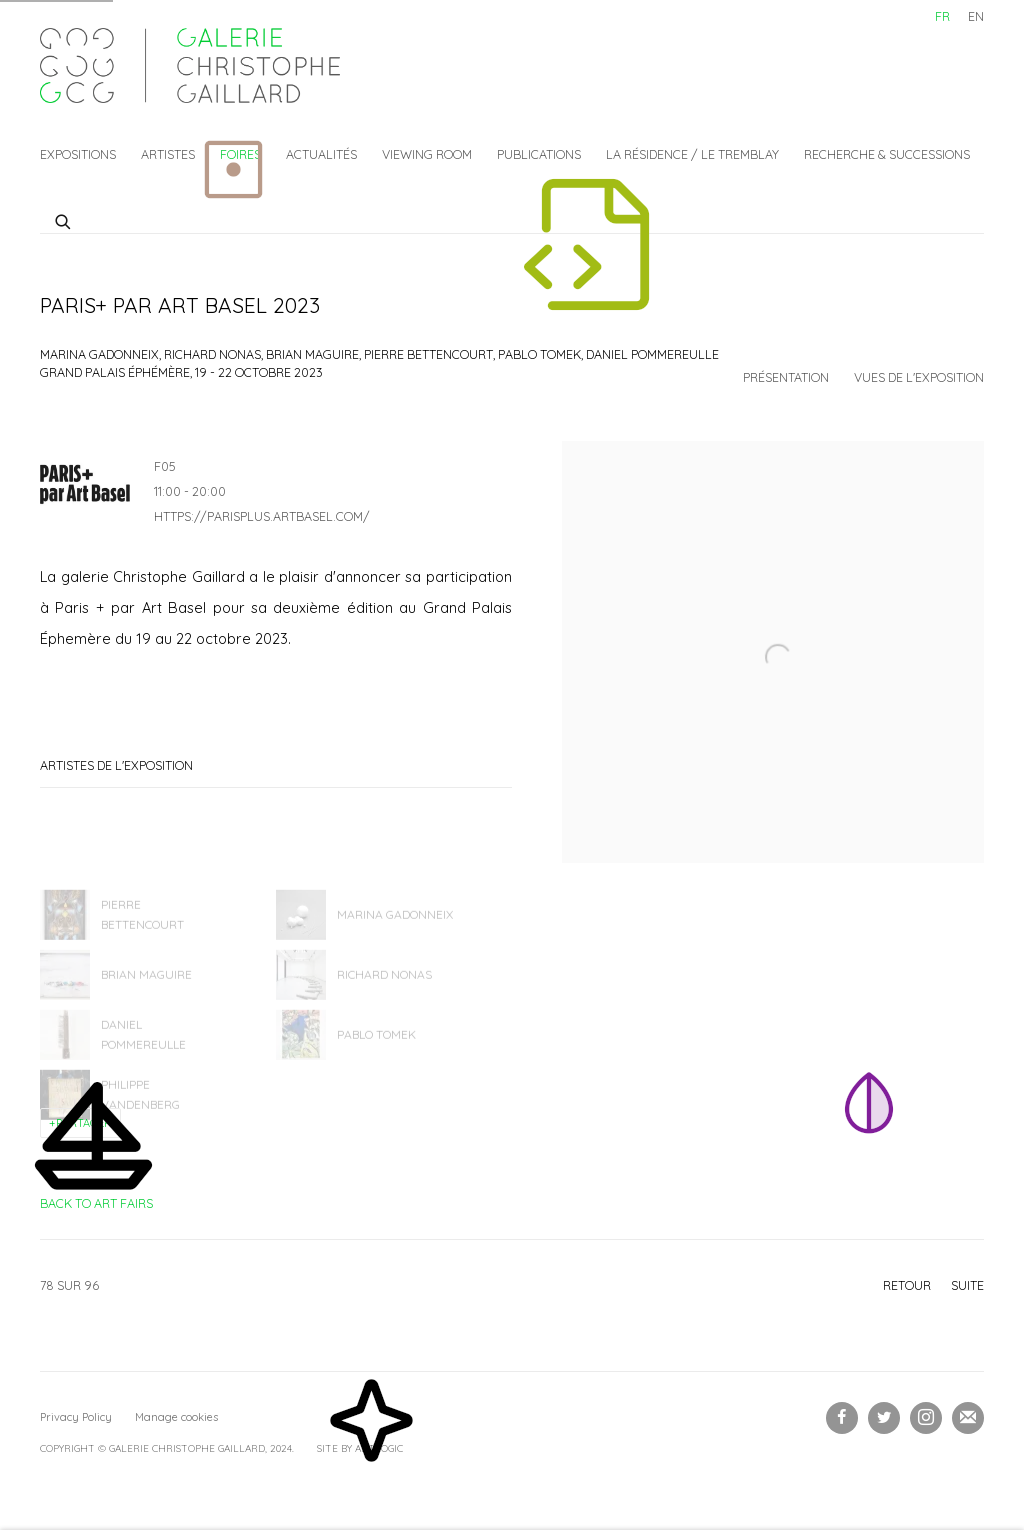 The width and height of the screenshot is (1024, 1530). I want to click on adjust opacity or transparency level, so click(869, 1105).